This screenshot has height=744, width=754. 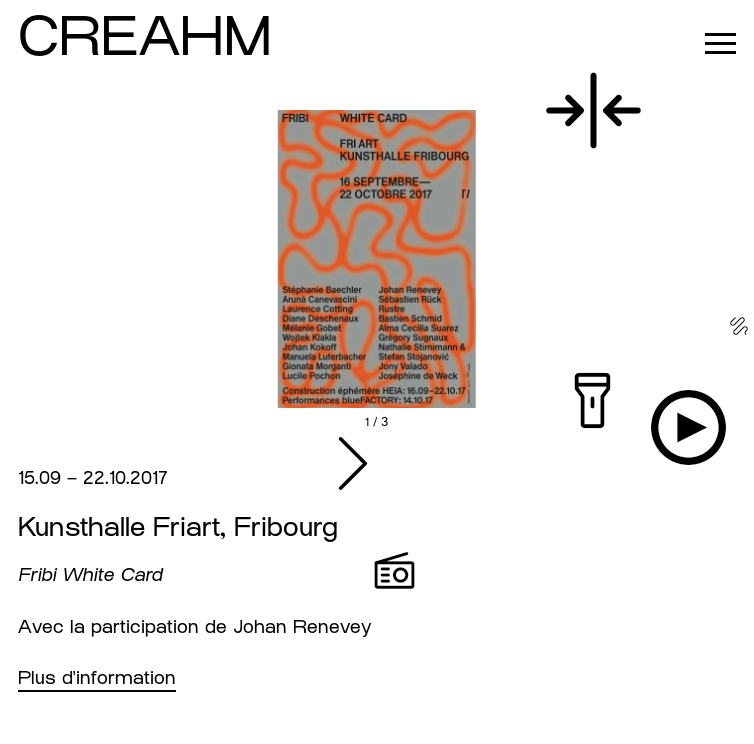 What do you see at coordinates (592, 400) in the screenshot?
I see `toggle flashlight on or off` at bounding box center [592, 400].